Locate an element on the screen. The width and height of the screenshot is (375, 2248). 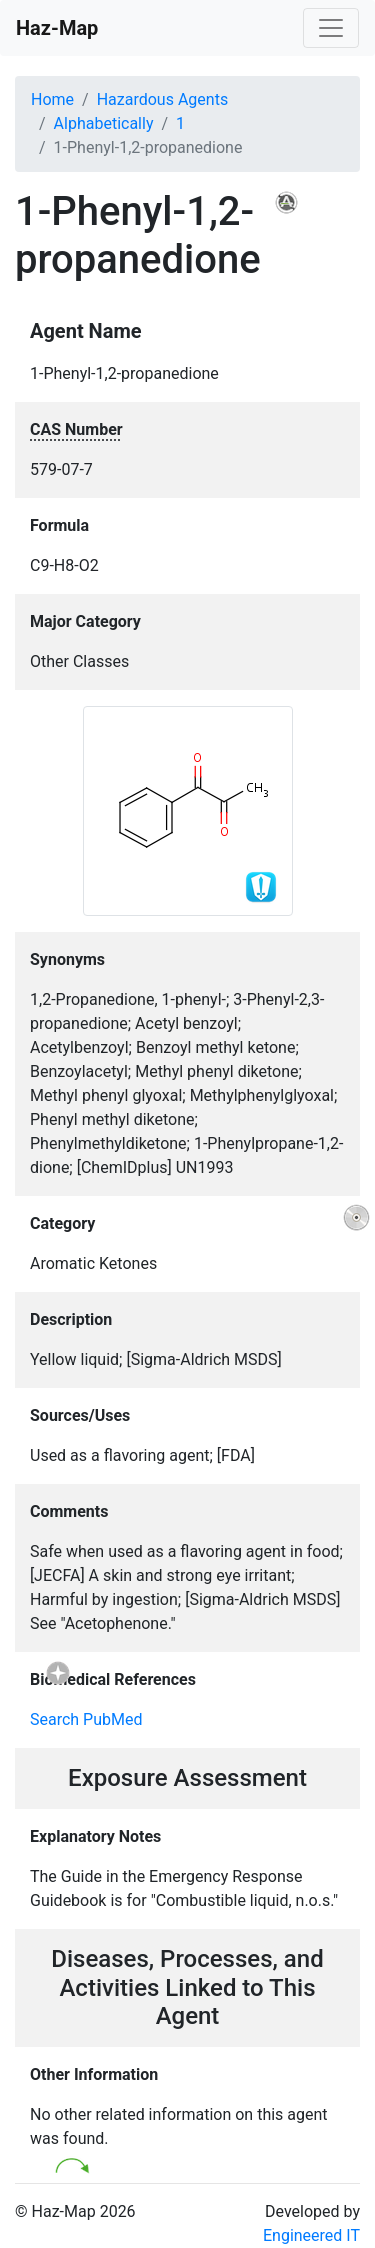
access optical disc drive or CD/DVD media is located at coordinates (356, 1217).